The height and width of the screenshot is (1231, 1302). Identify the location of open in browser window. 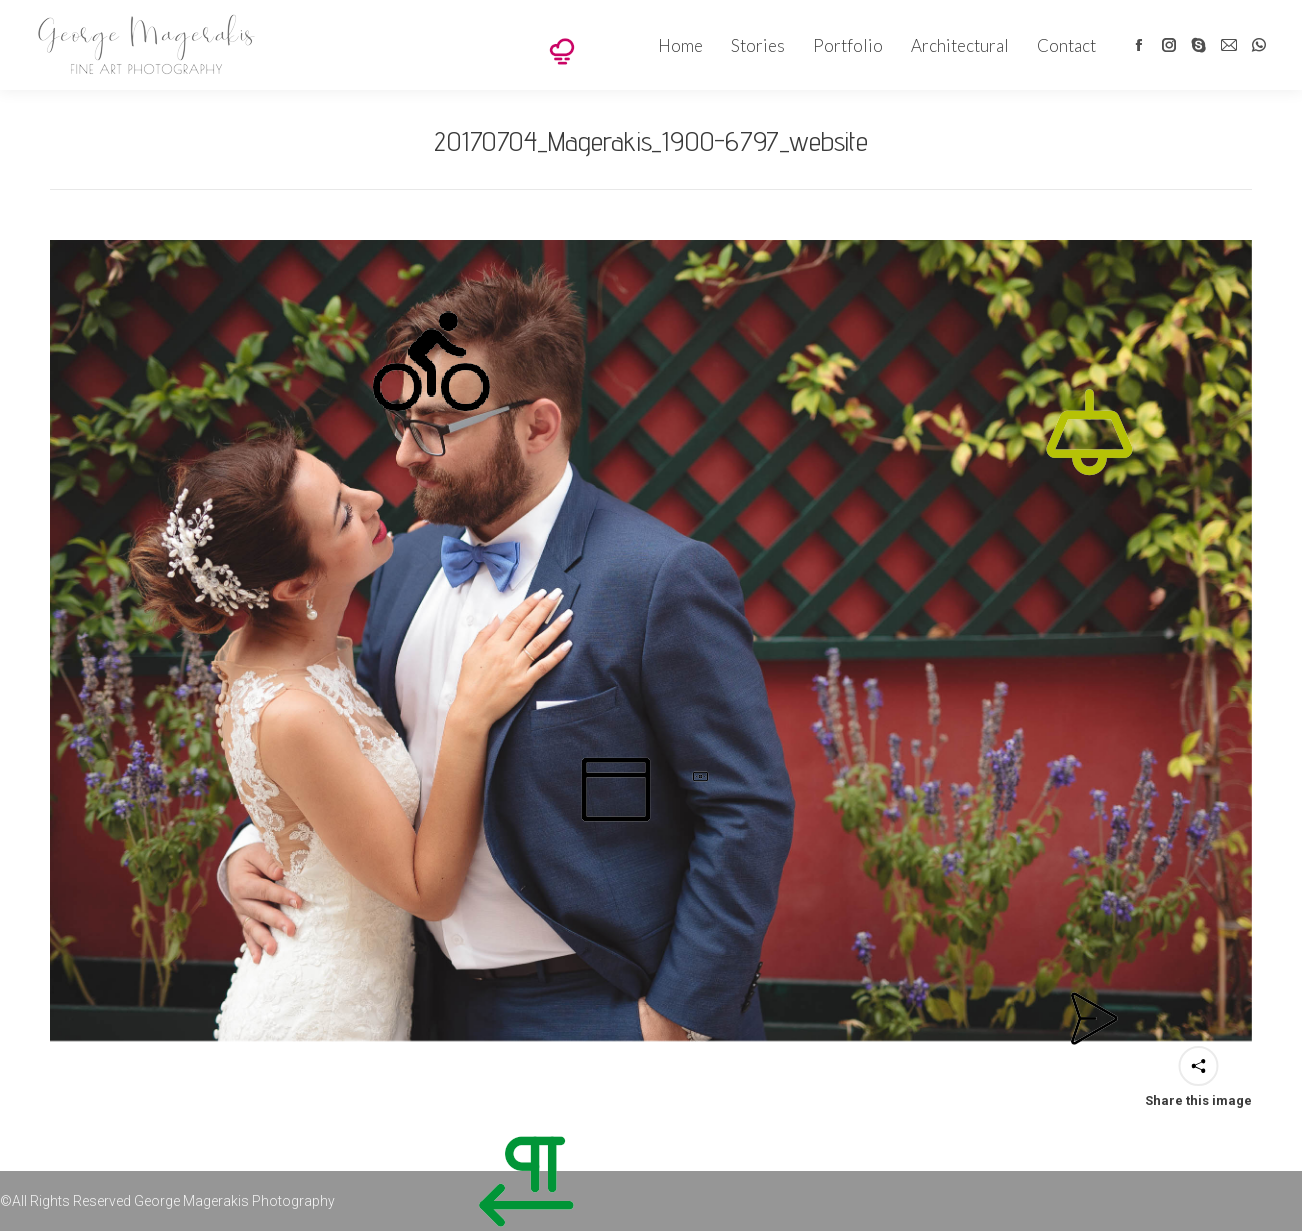
(616, 792).